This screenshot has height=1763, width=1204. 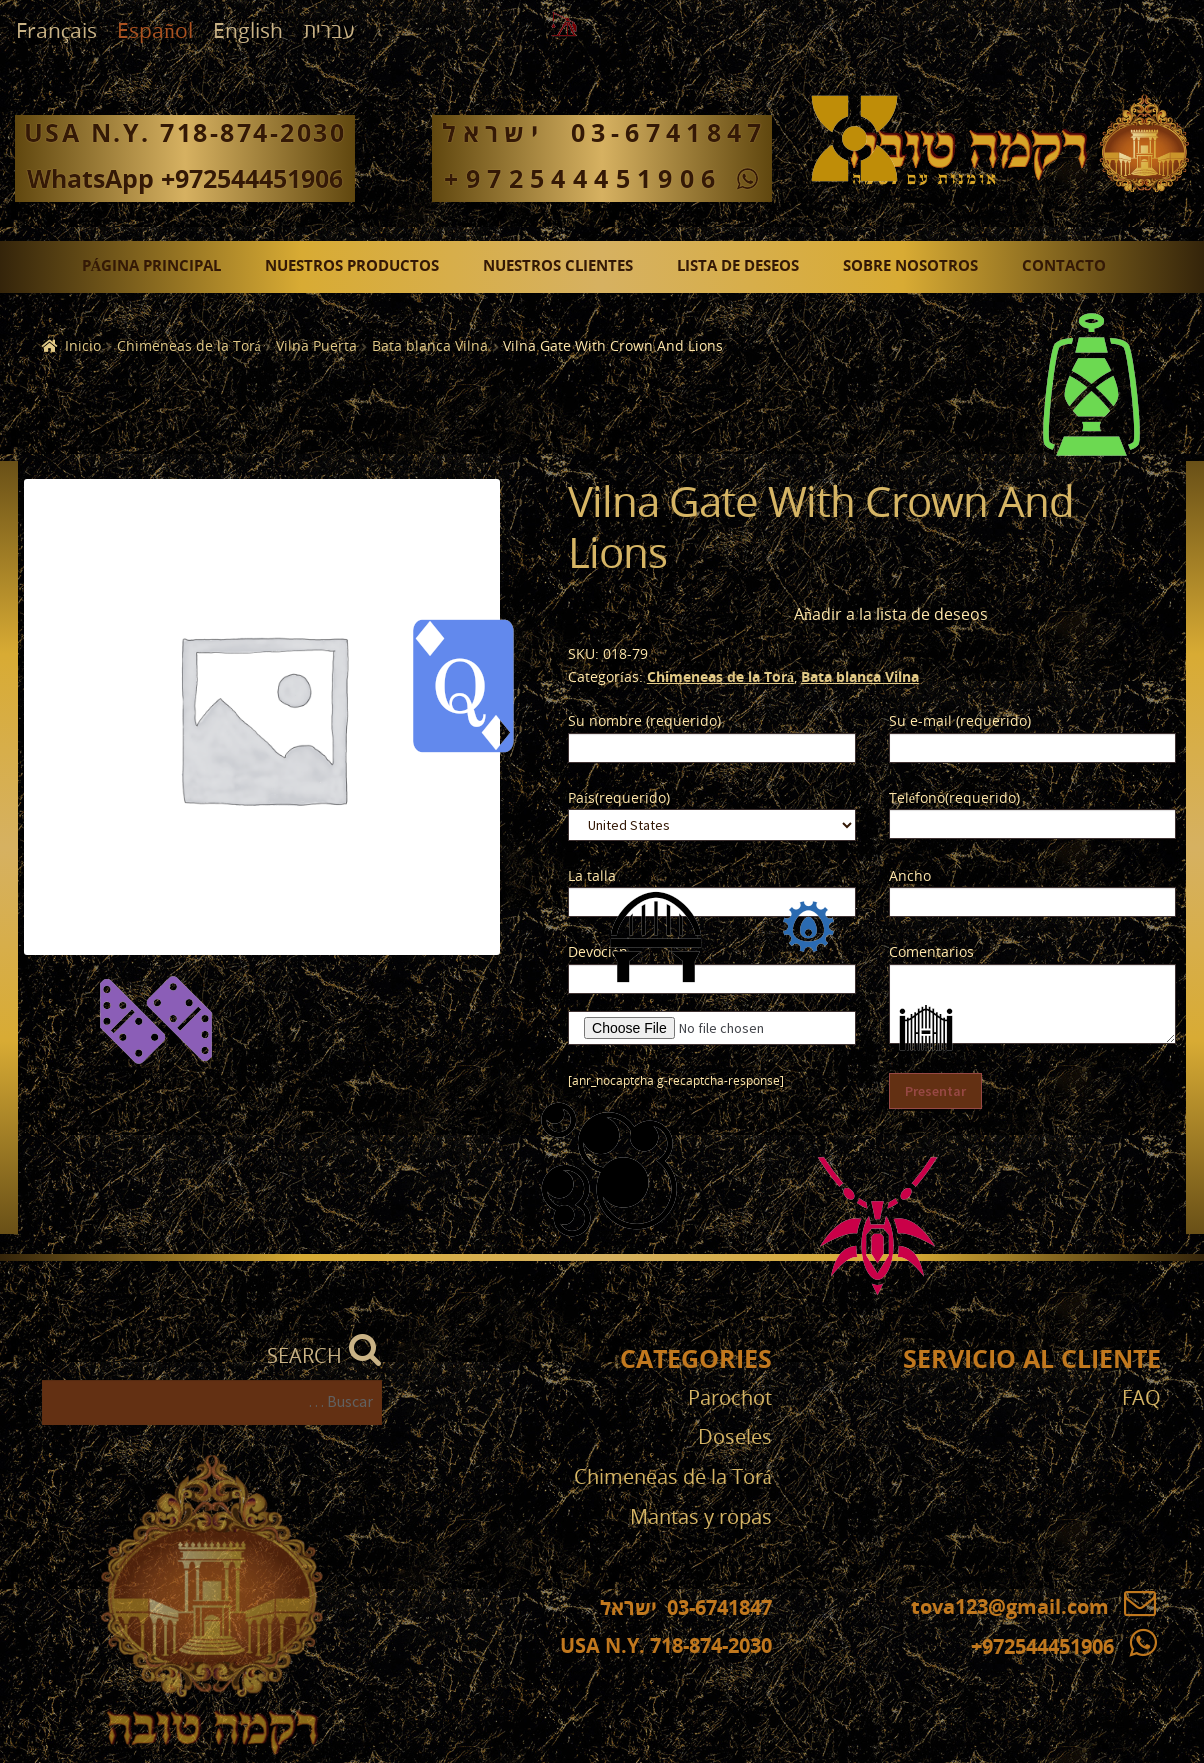 I want to click on enter a gated area or level, so click(x=926, y=1024).